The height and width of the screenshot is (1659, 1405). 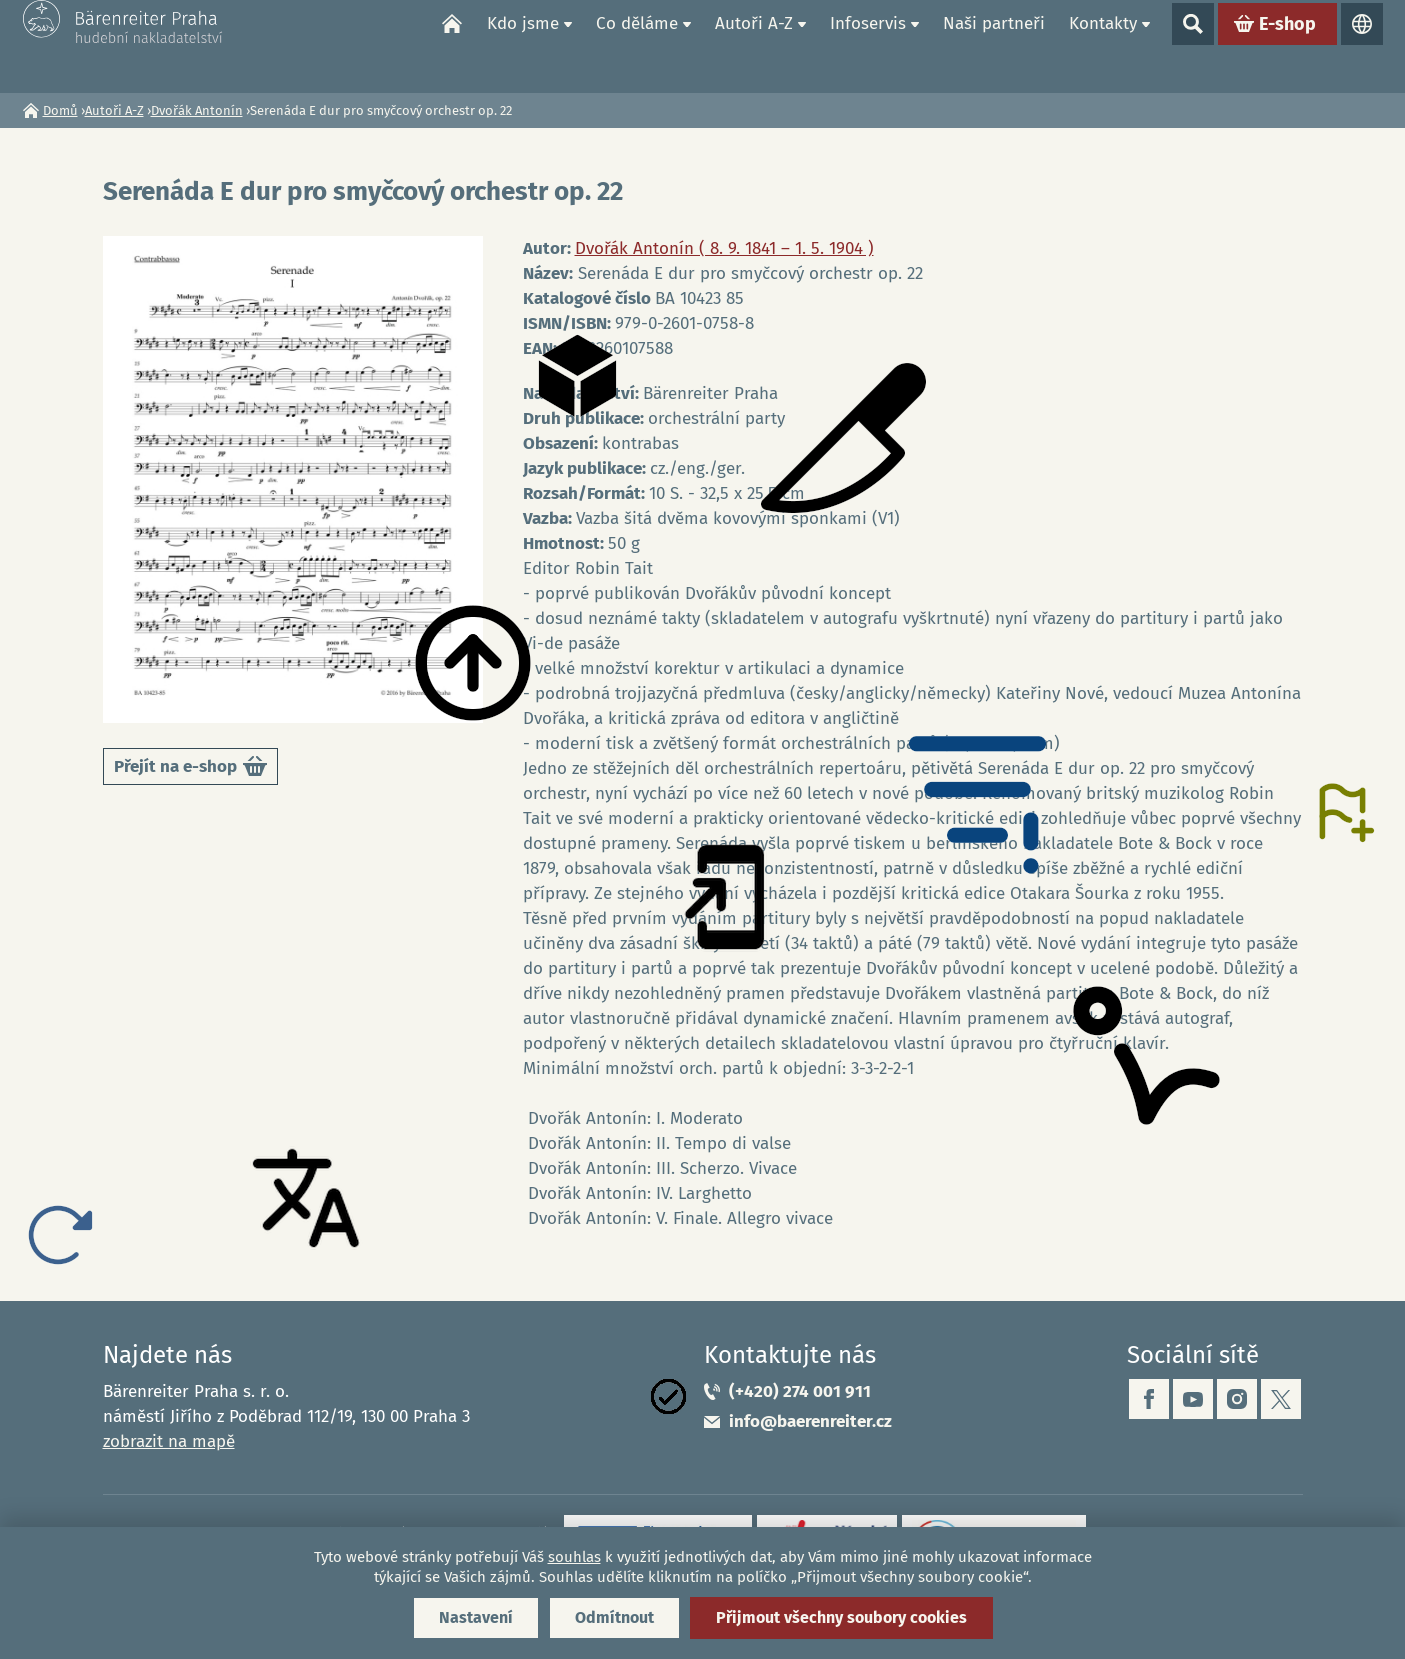 I want to click on view 3D model or object, so click(x=577, y=376).